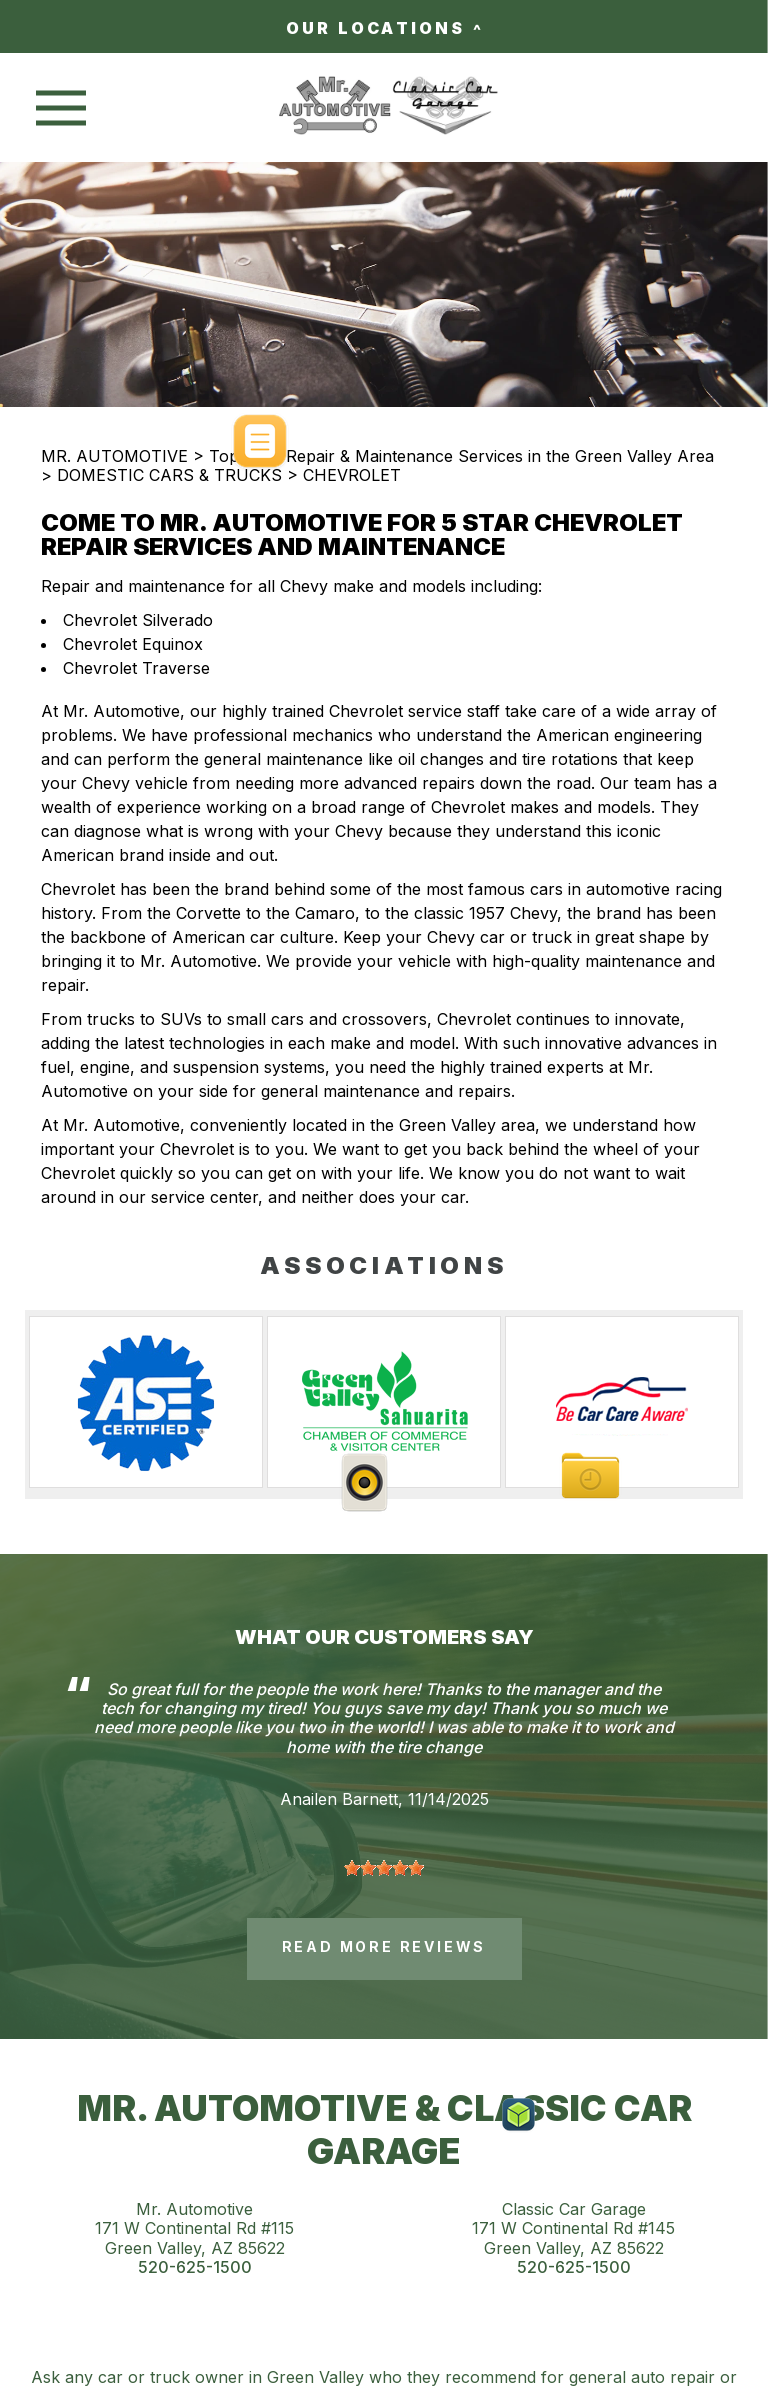 This screenshot has height=2386, width=768. What do you see at coordinates (260, 442) in the screenshot?
I see `access desklet preferences and settings` at bounding box center [260, 442].